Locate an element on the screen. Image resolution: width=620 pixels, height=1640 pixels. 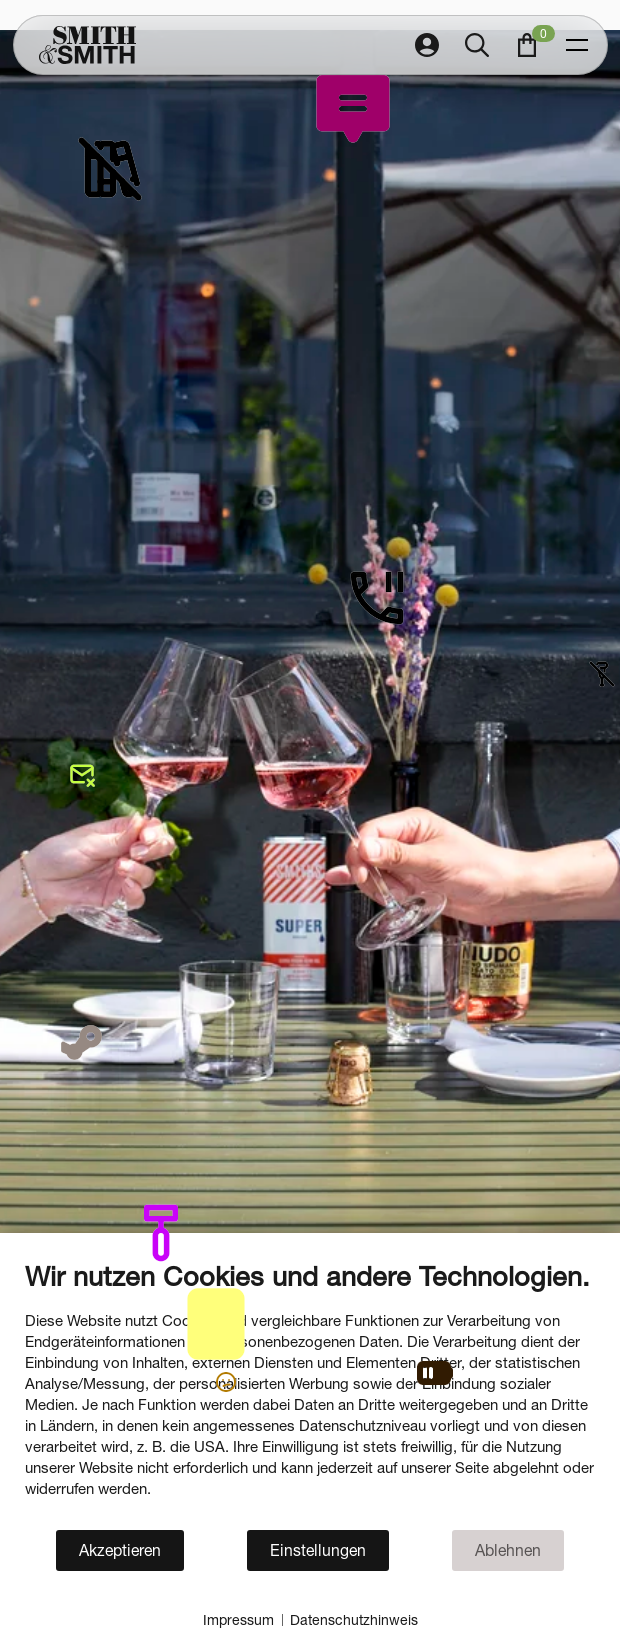
represents a vertical card or panel layout is located at coordinates (216, 1324).